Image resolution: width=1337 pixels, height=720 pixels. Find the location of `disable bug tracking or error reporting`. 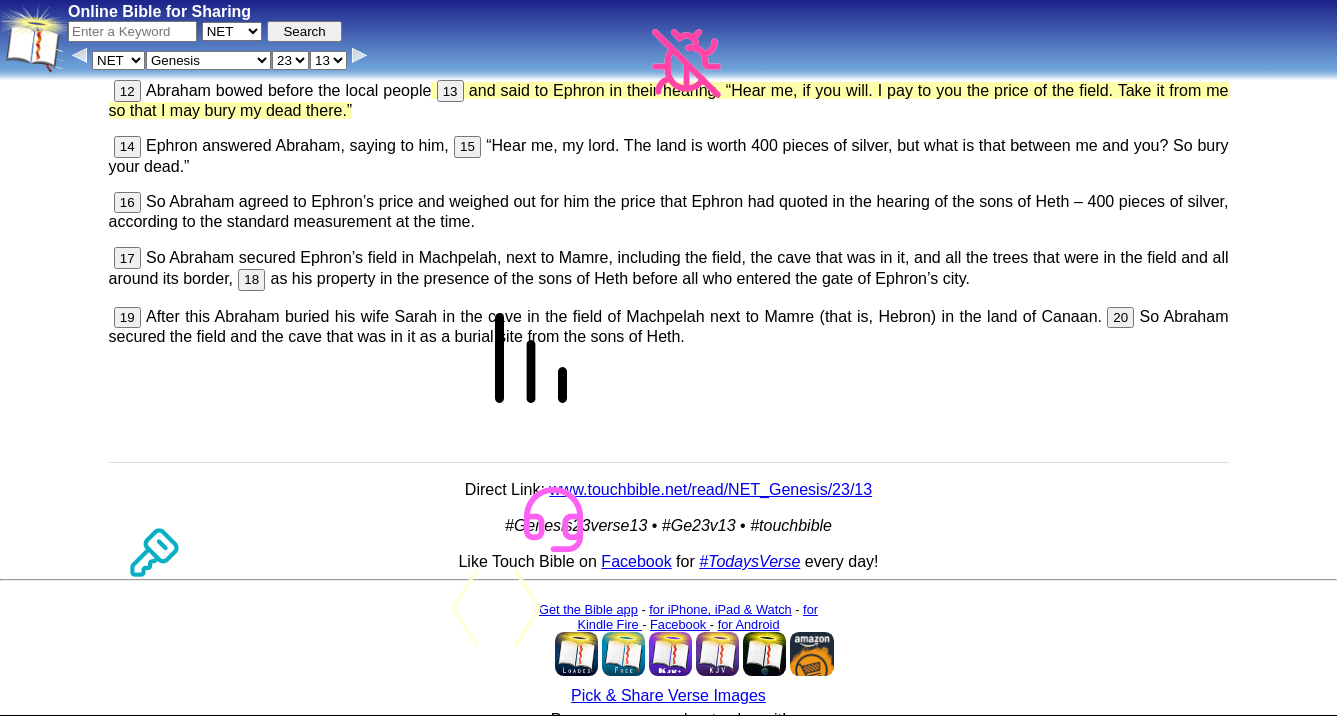

disable bug tracking or error reporting is located at coordinates (686, 63).